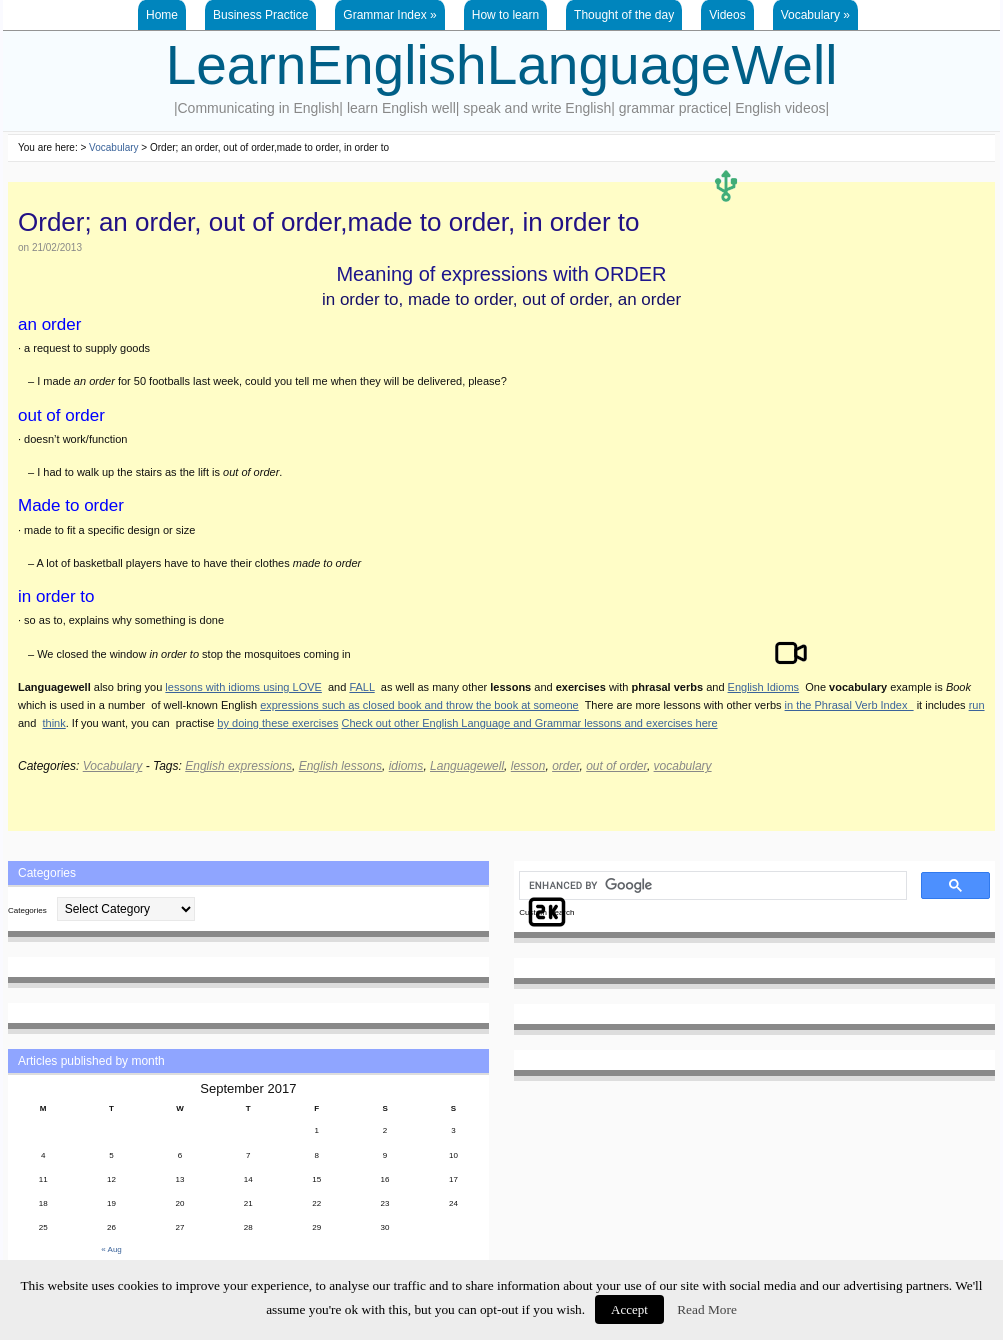 Image resolution: width=1003 pixels, height=1340 pixels. Describe the element at coordinates (547, 912) in the screenshot. I see `indicates 2K video resolution quality` at that location.